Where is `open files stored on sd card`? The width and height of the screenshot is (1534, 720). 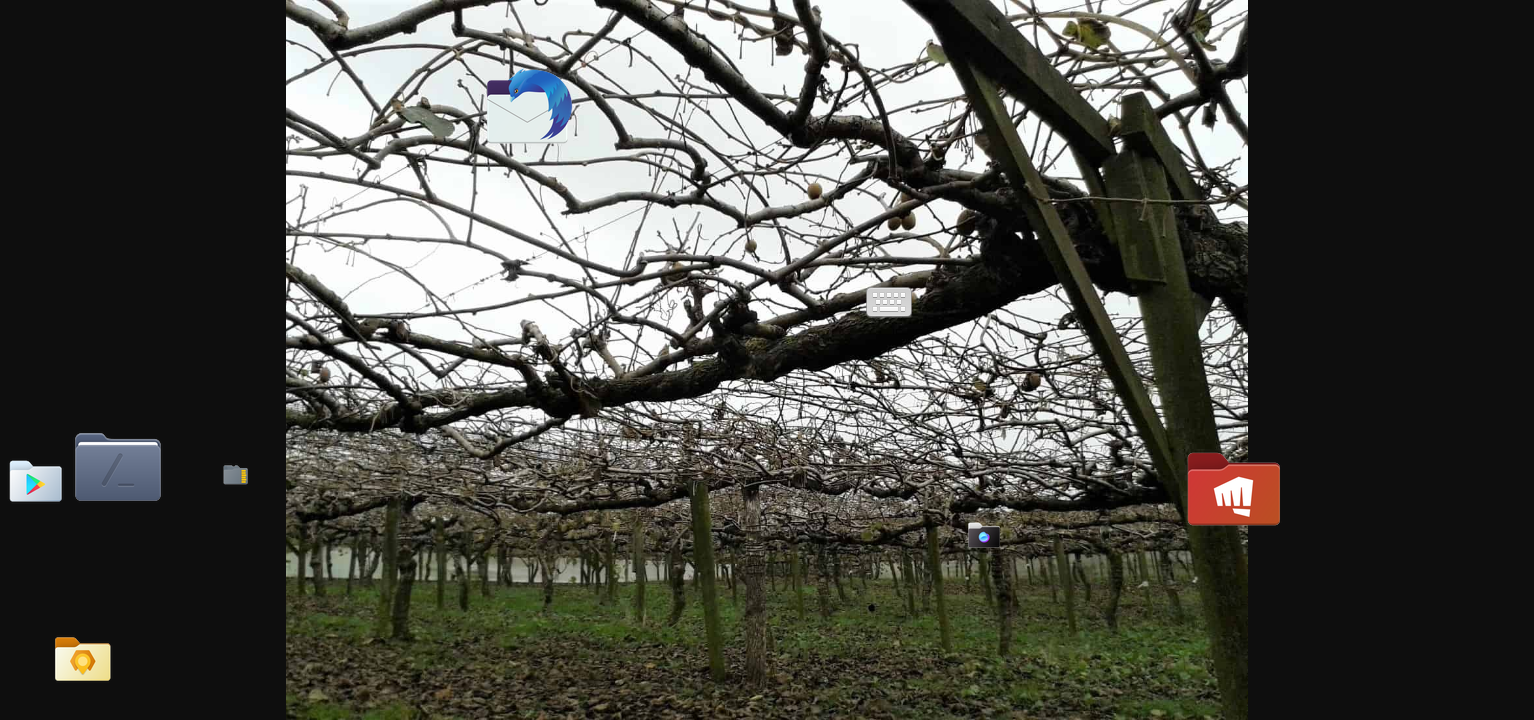 open files stored on sd card is located at coordinates (235, 475).